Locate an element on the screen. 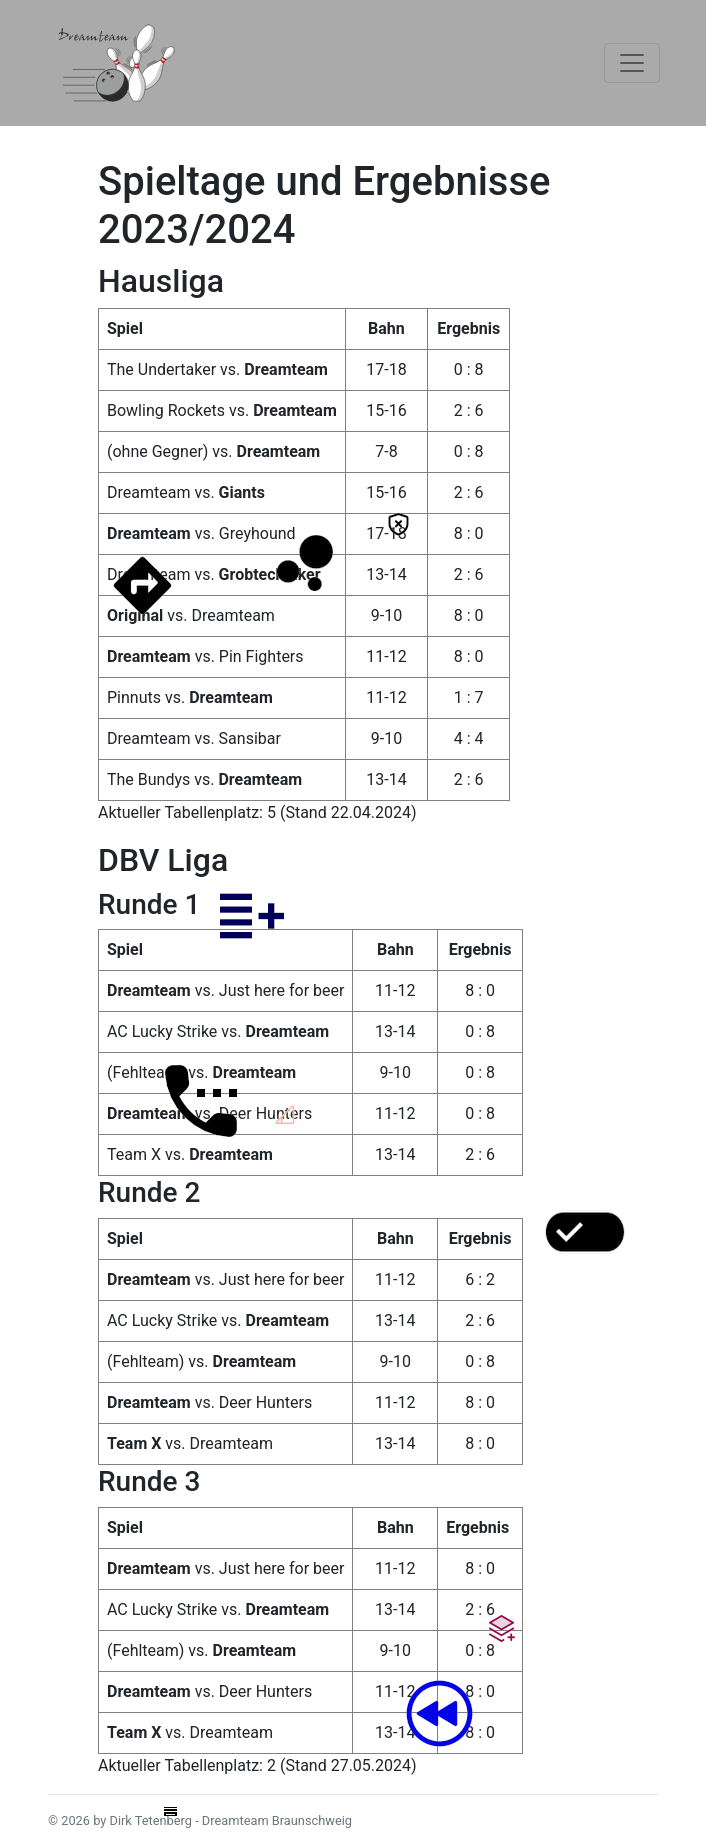 The height and width of the screenshot is (1846, 706). toggle setting enabled or active is located at coordinates (585, 1232).